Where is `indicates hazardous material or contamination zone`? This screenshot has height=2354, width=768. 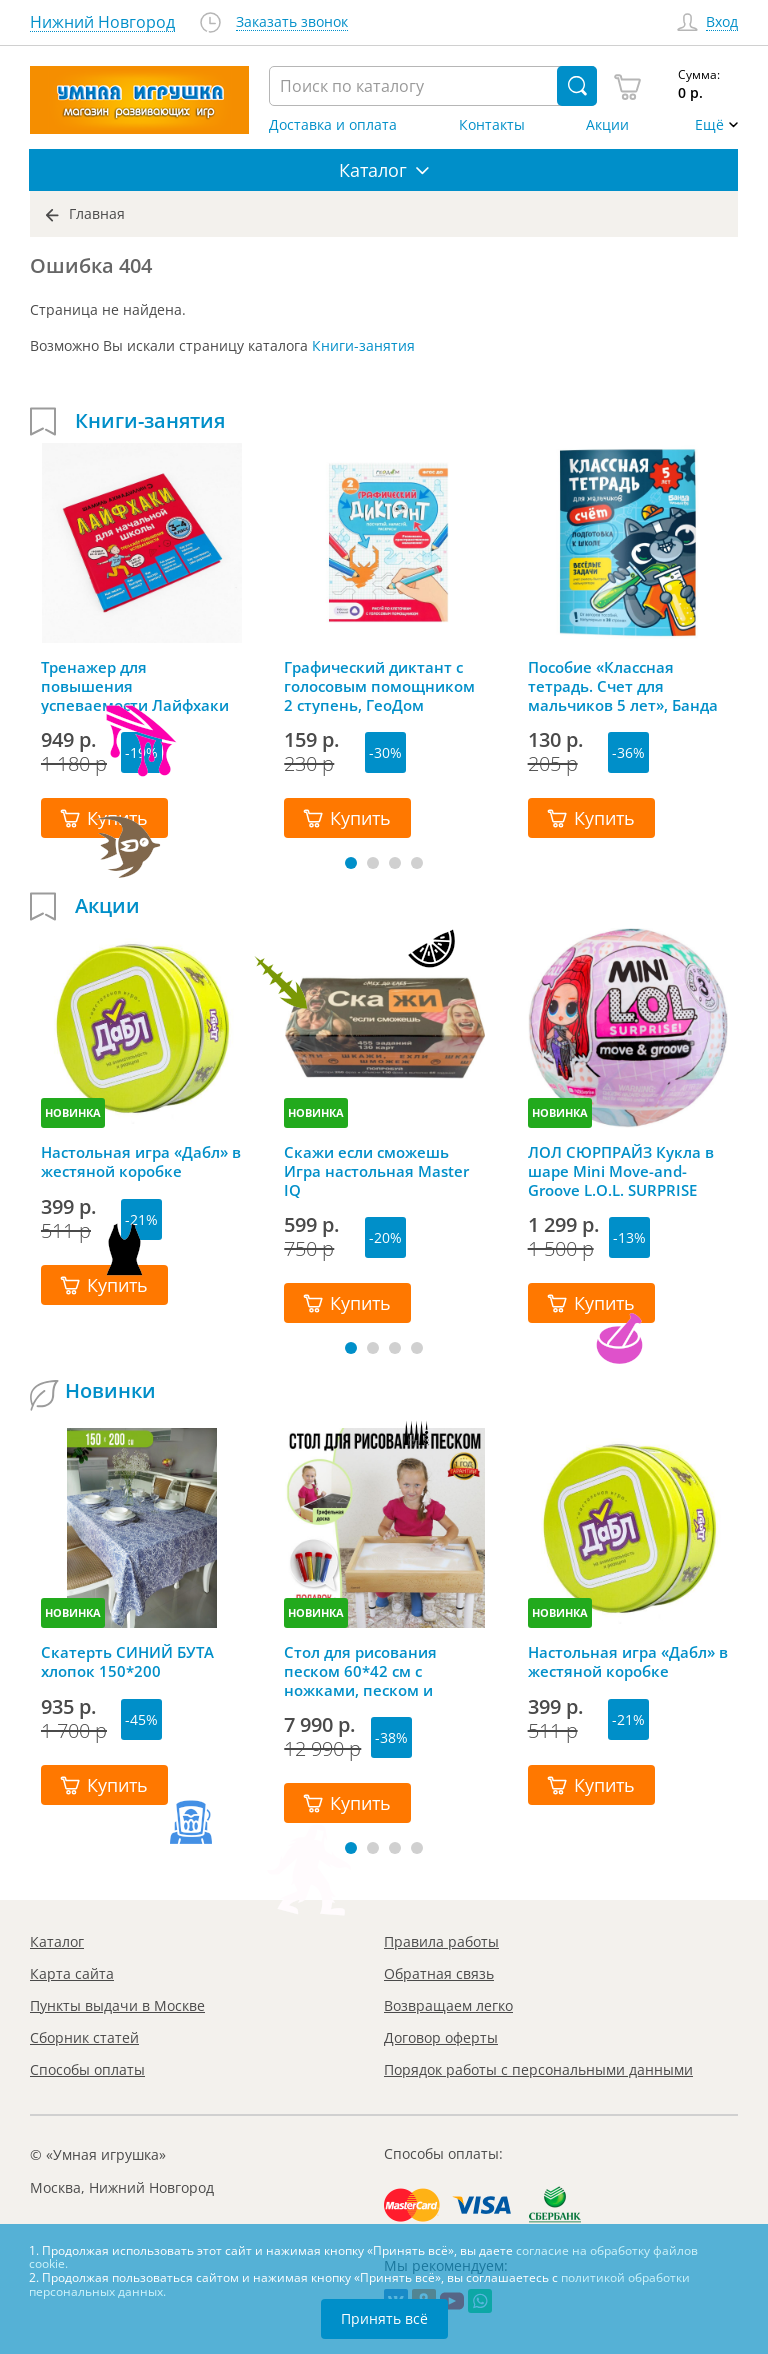 indicates hazardous material or contamination zone is located at coordinates (191, 1821).